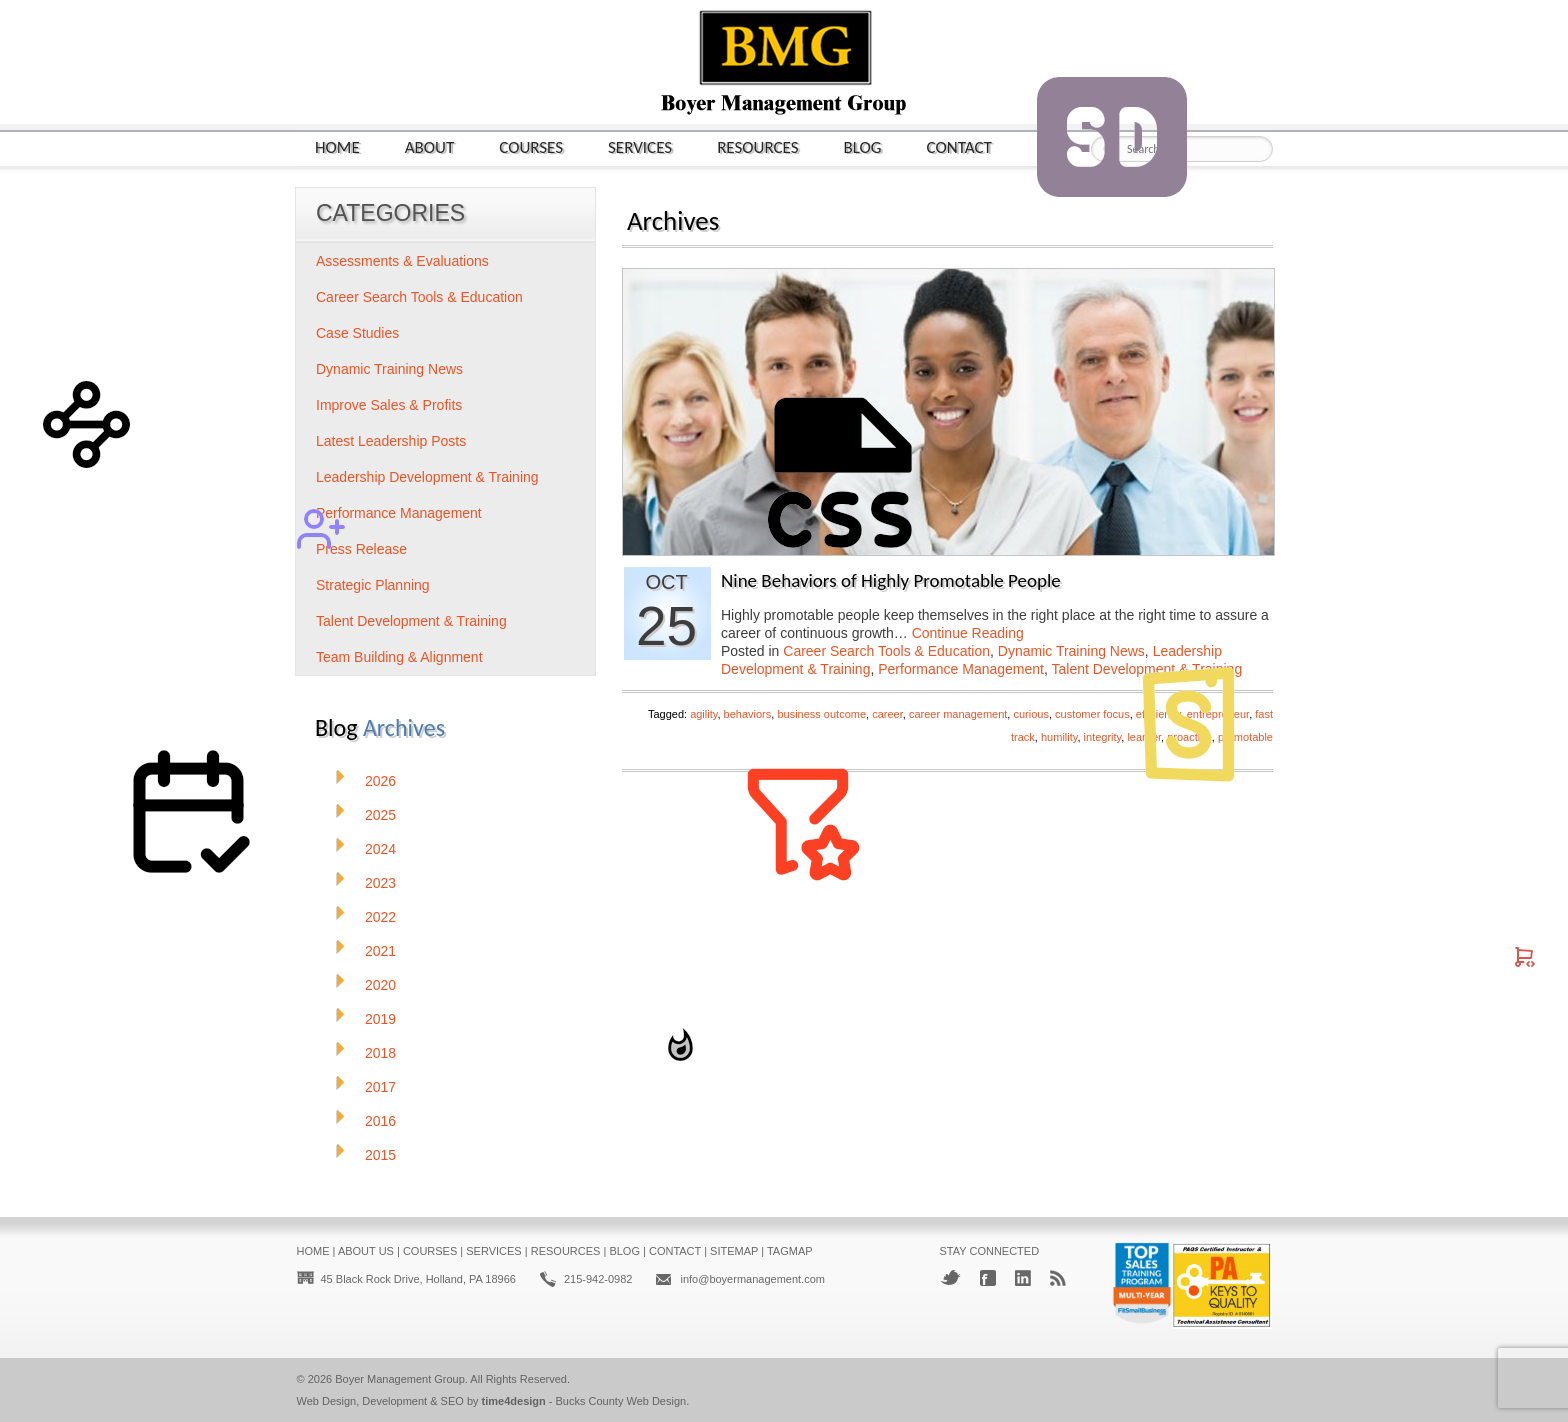  Describe the element at coordinates (843, 479) in the screenshot. I see `a CSS stylesheet file` at that location.